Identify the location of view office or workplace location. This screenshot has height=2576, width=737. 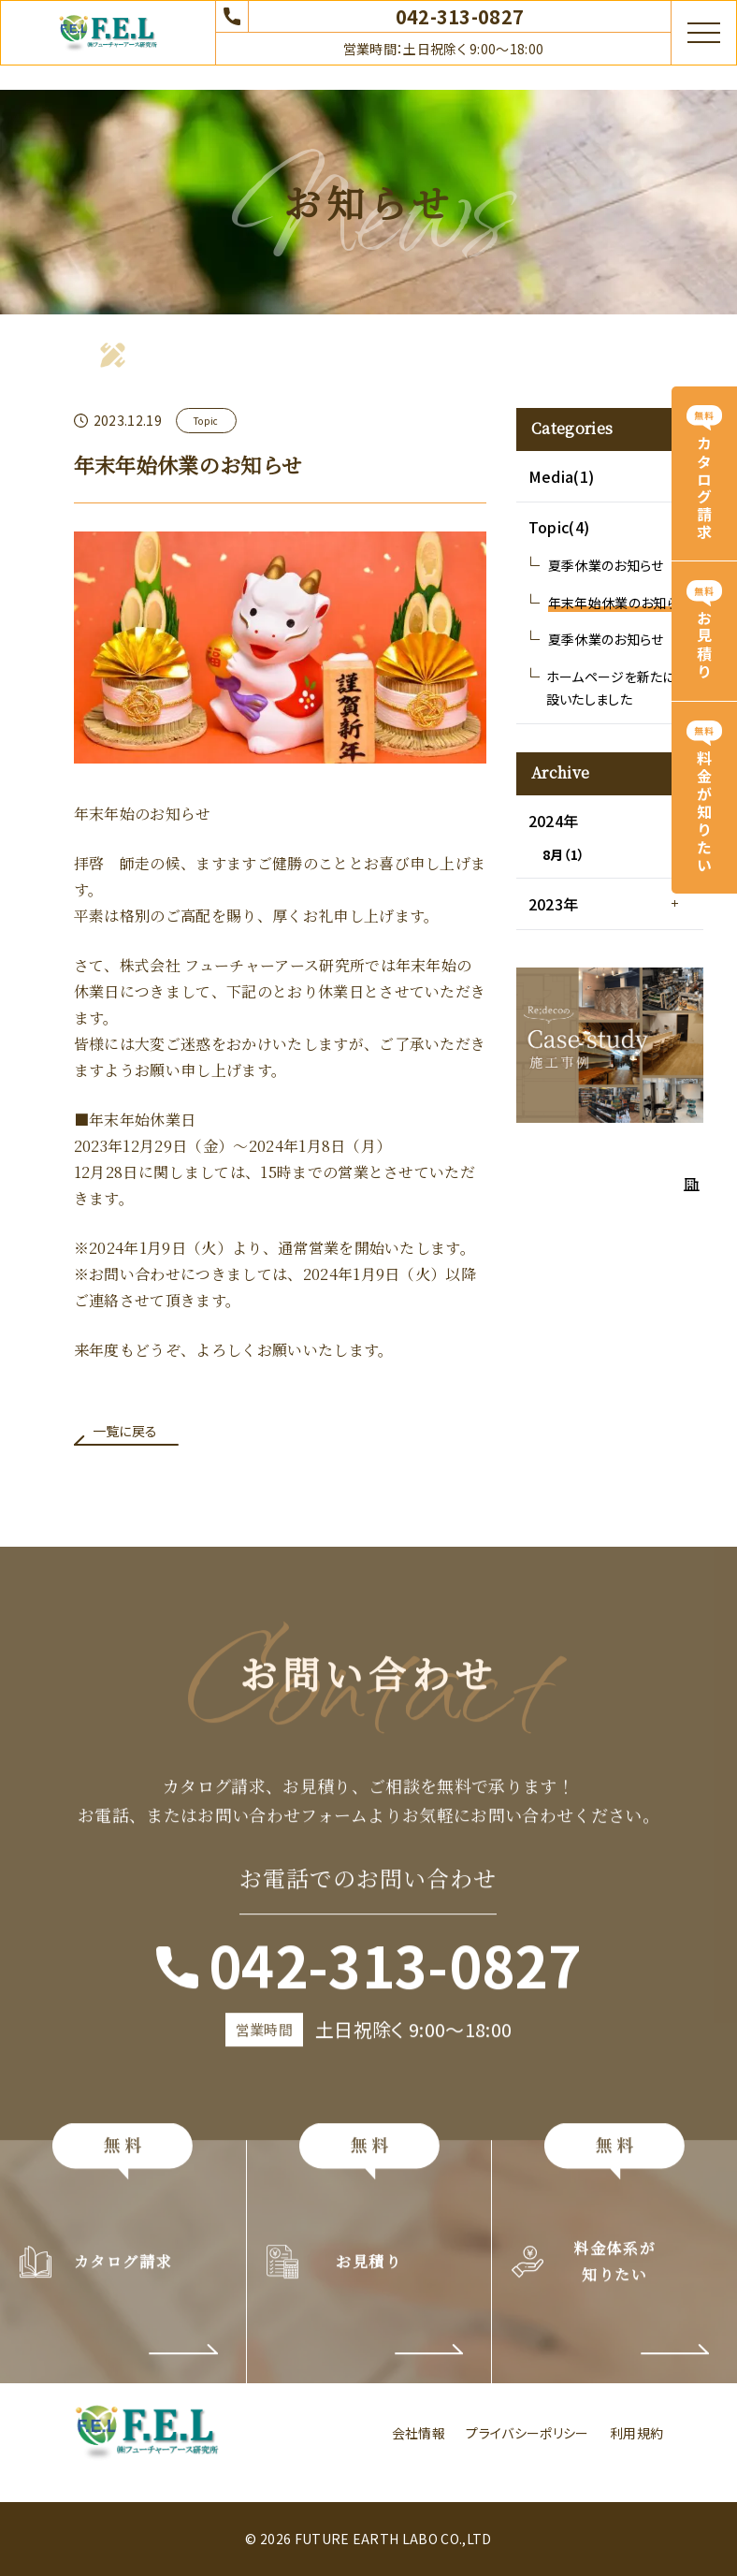
(691, 1185).